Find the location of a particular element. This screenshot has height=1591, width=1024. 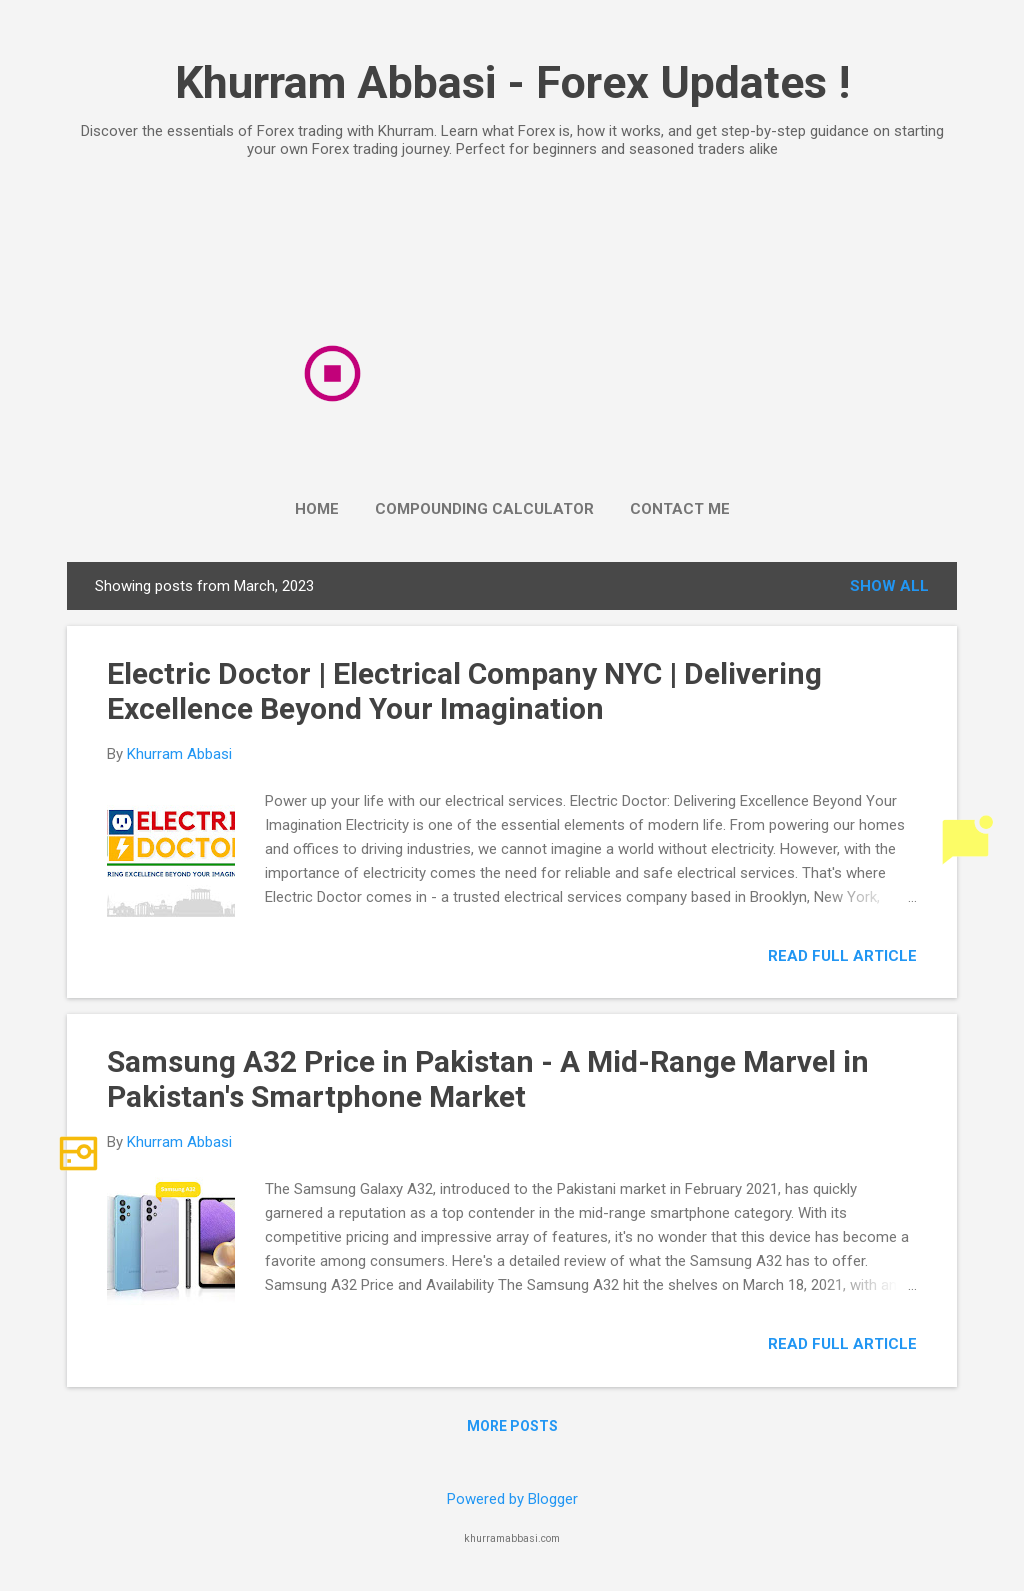

stop media playback is located at coordinates (332, 373).